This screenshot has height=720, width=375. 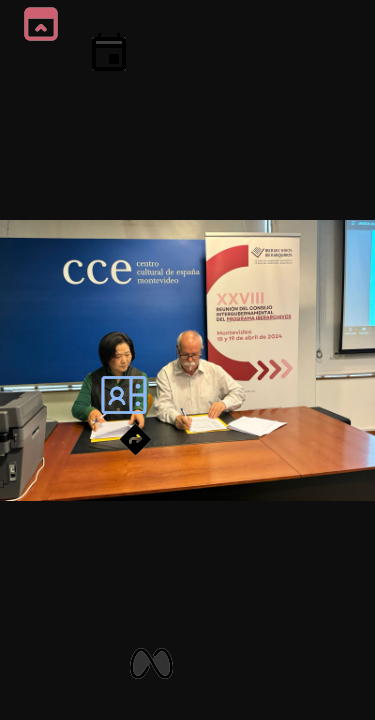 What do you see at coordinates (109, 54) in the screenshot?
I see `add an event to your calendar` at bounding box center [109, 54].